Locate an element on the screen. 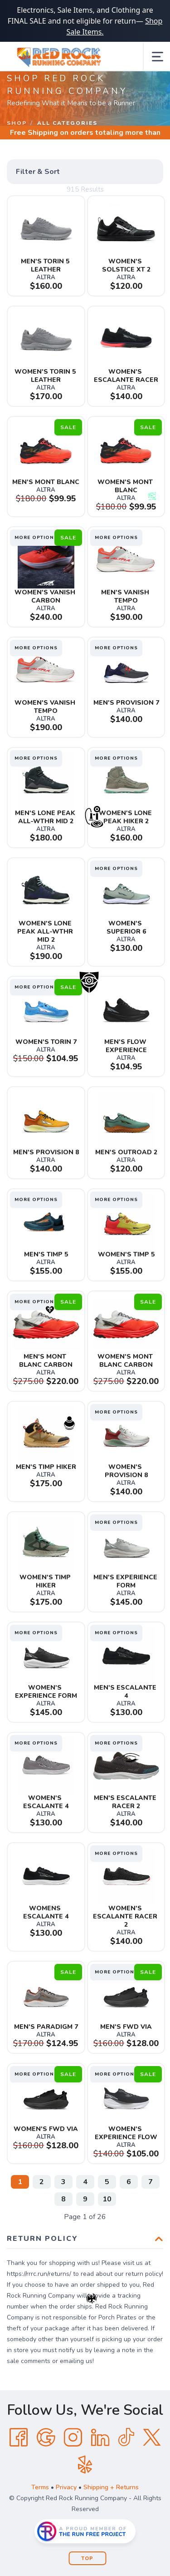 This screenshot has height=2576, width=170. vintage or classic phone contact option is located at coordinates (94, 816).